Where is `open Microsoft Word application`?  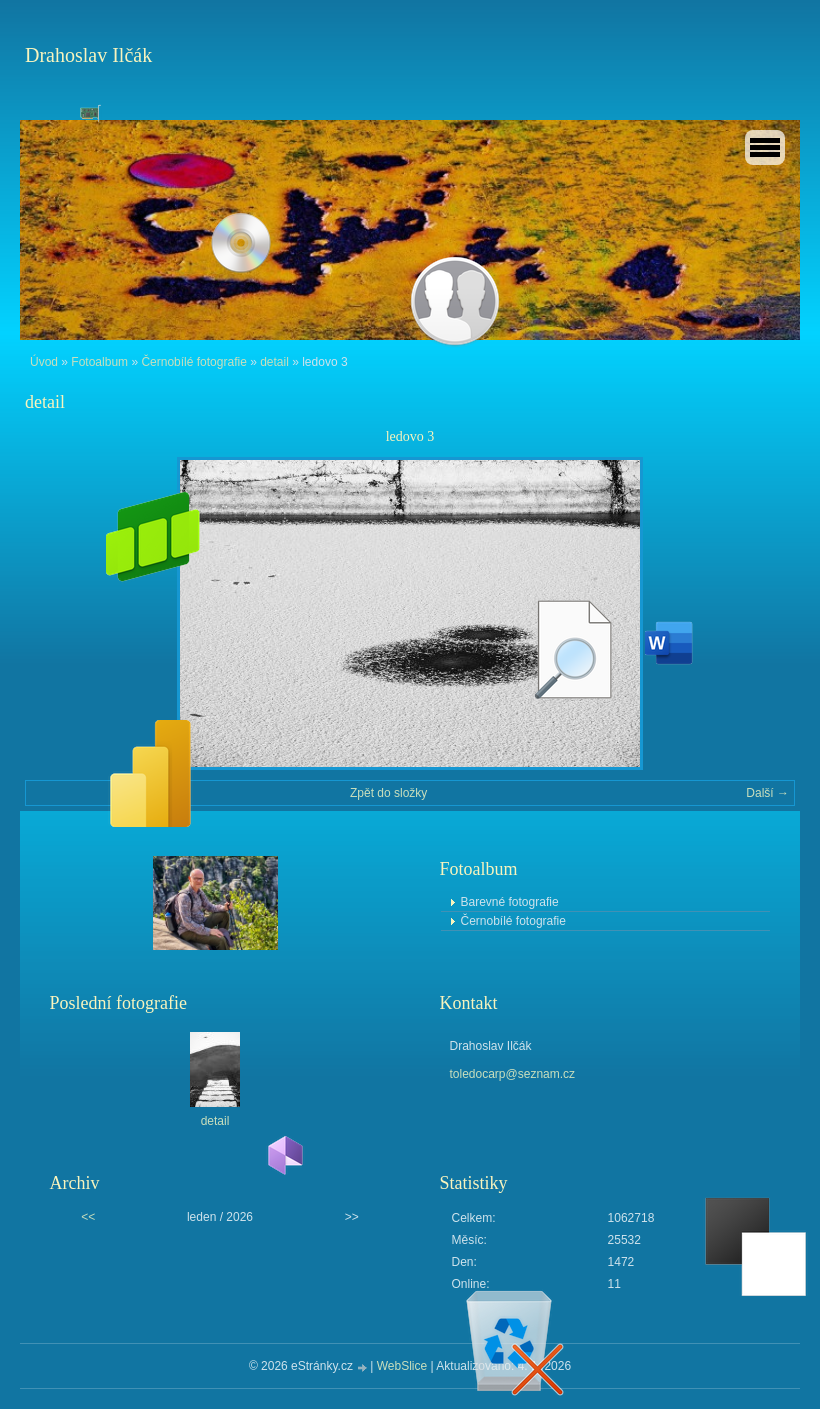 open Microsoft Word application is located at coordinates (669, 643).